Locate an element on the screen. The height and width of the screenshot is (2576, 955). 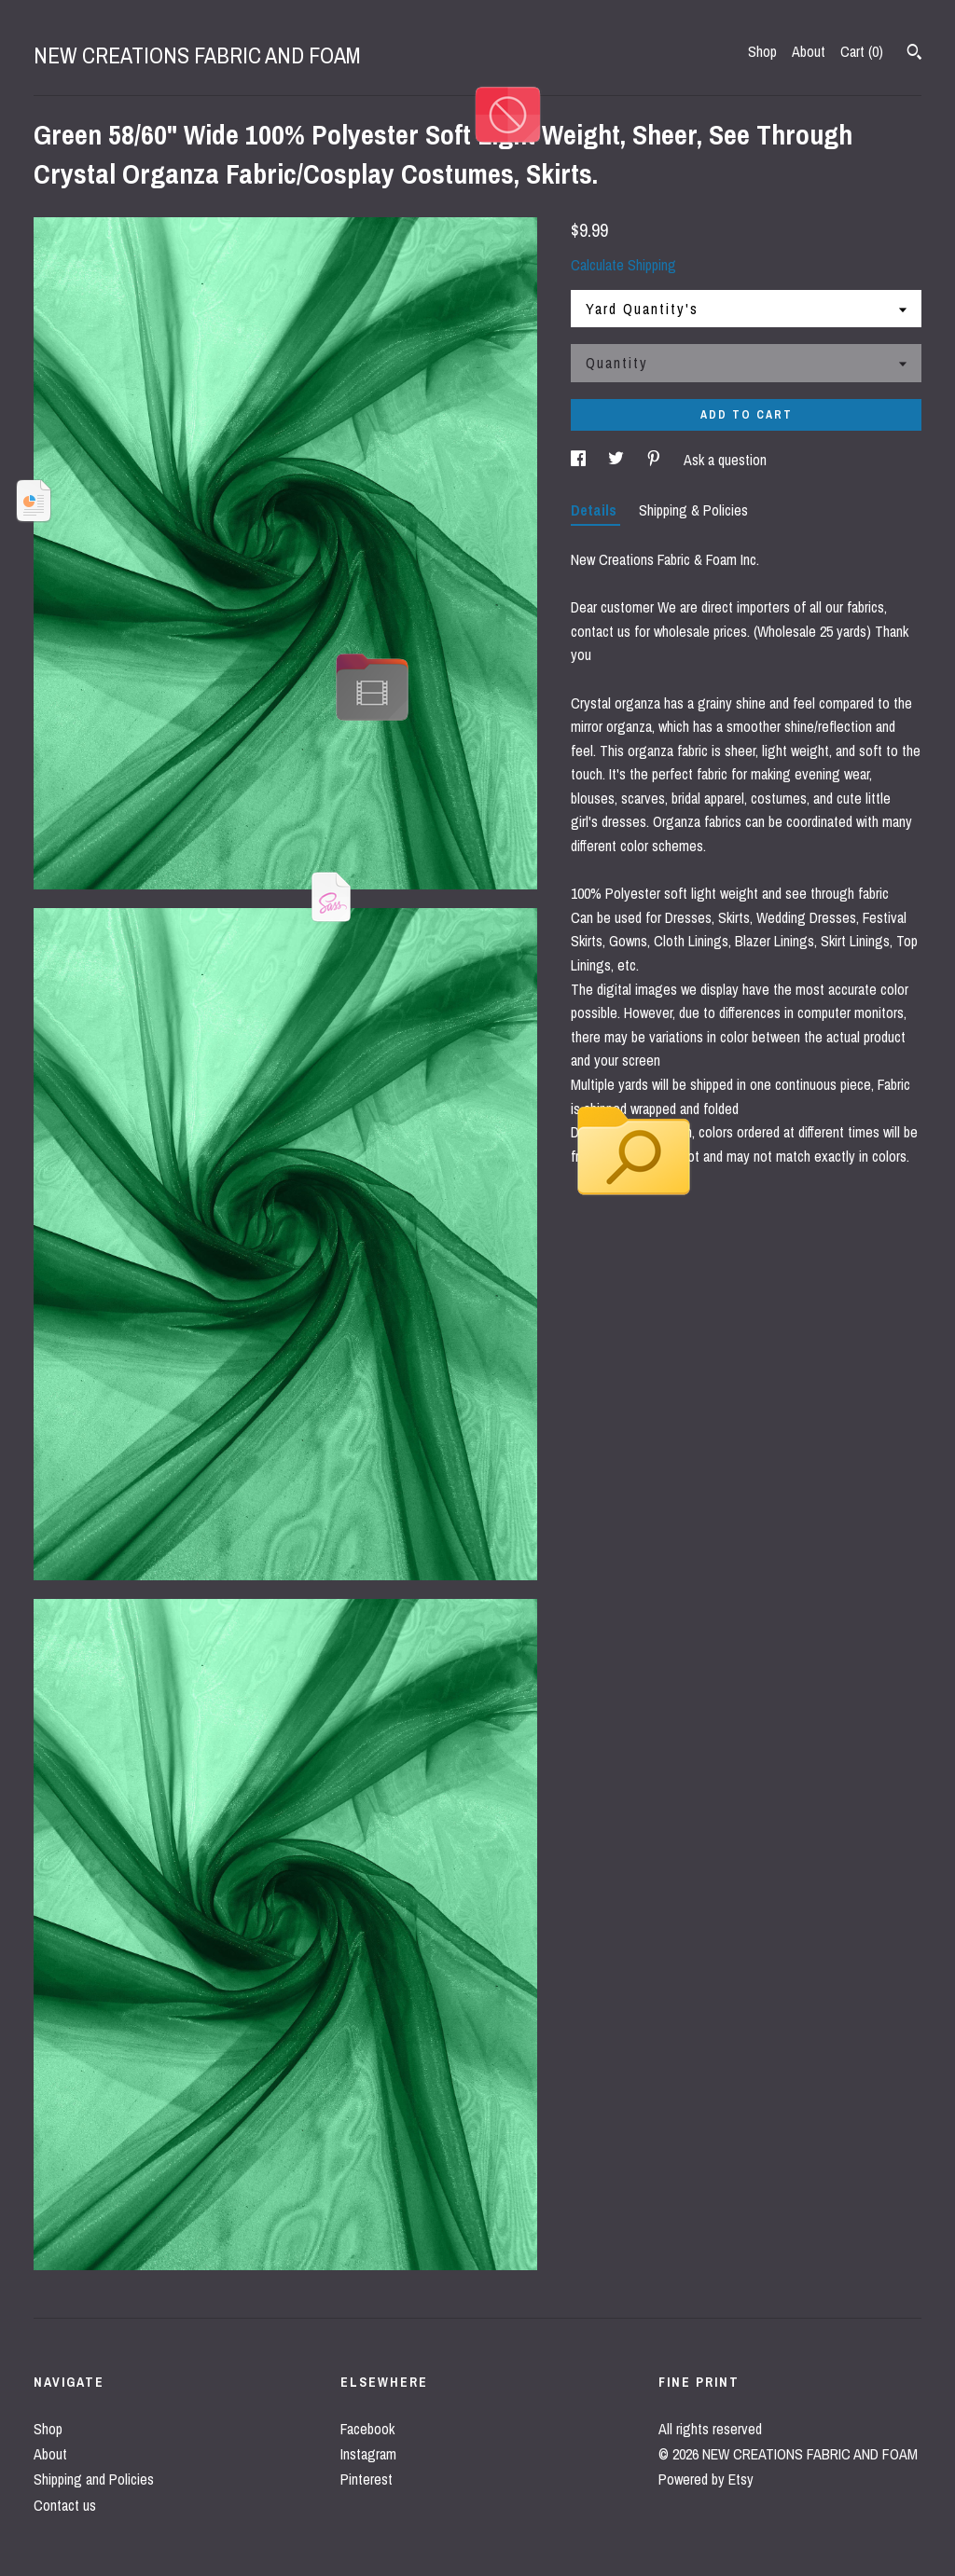
scss stylesheet file is located at coordinates (331, 897).